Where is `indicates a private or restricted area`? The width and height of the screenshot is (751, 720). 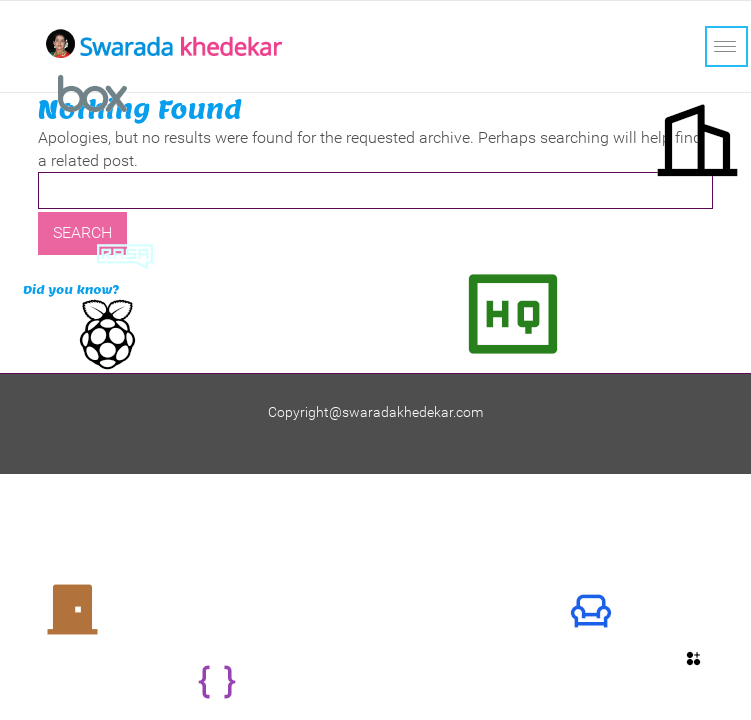 indicates a private or restricted area is located at coordinates (72, 609).